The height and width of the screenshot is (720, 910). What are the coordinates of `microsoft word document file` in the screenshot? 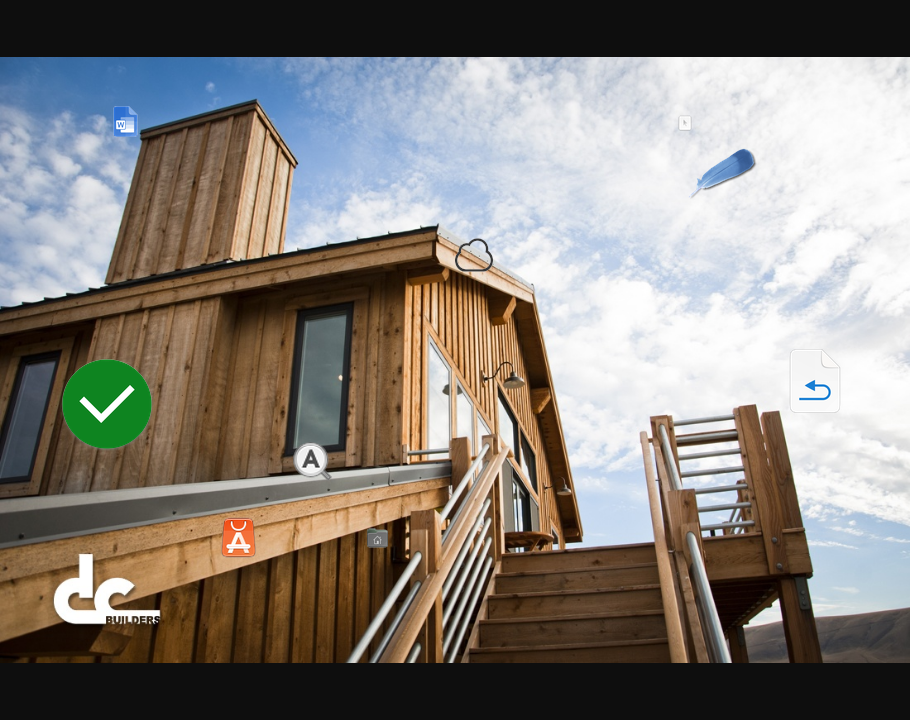 It's located at (125, 121).